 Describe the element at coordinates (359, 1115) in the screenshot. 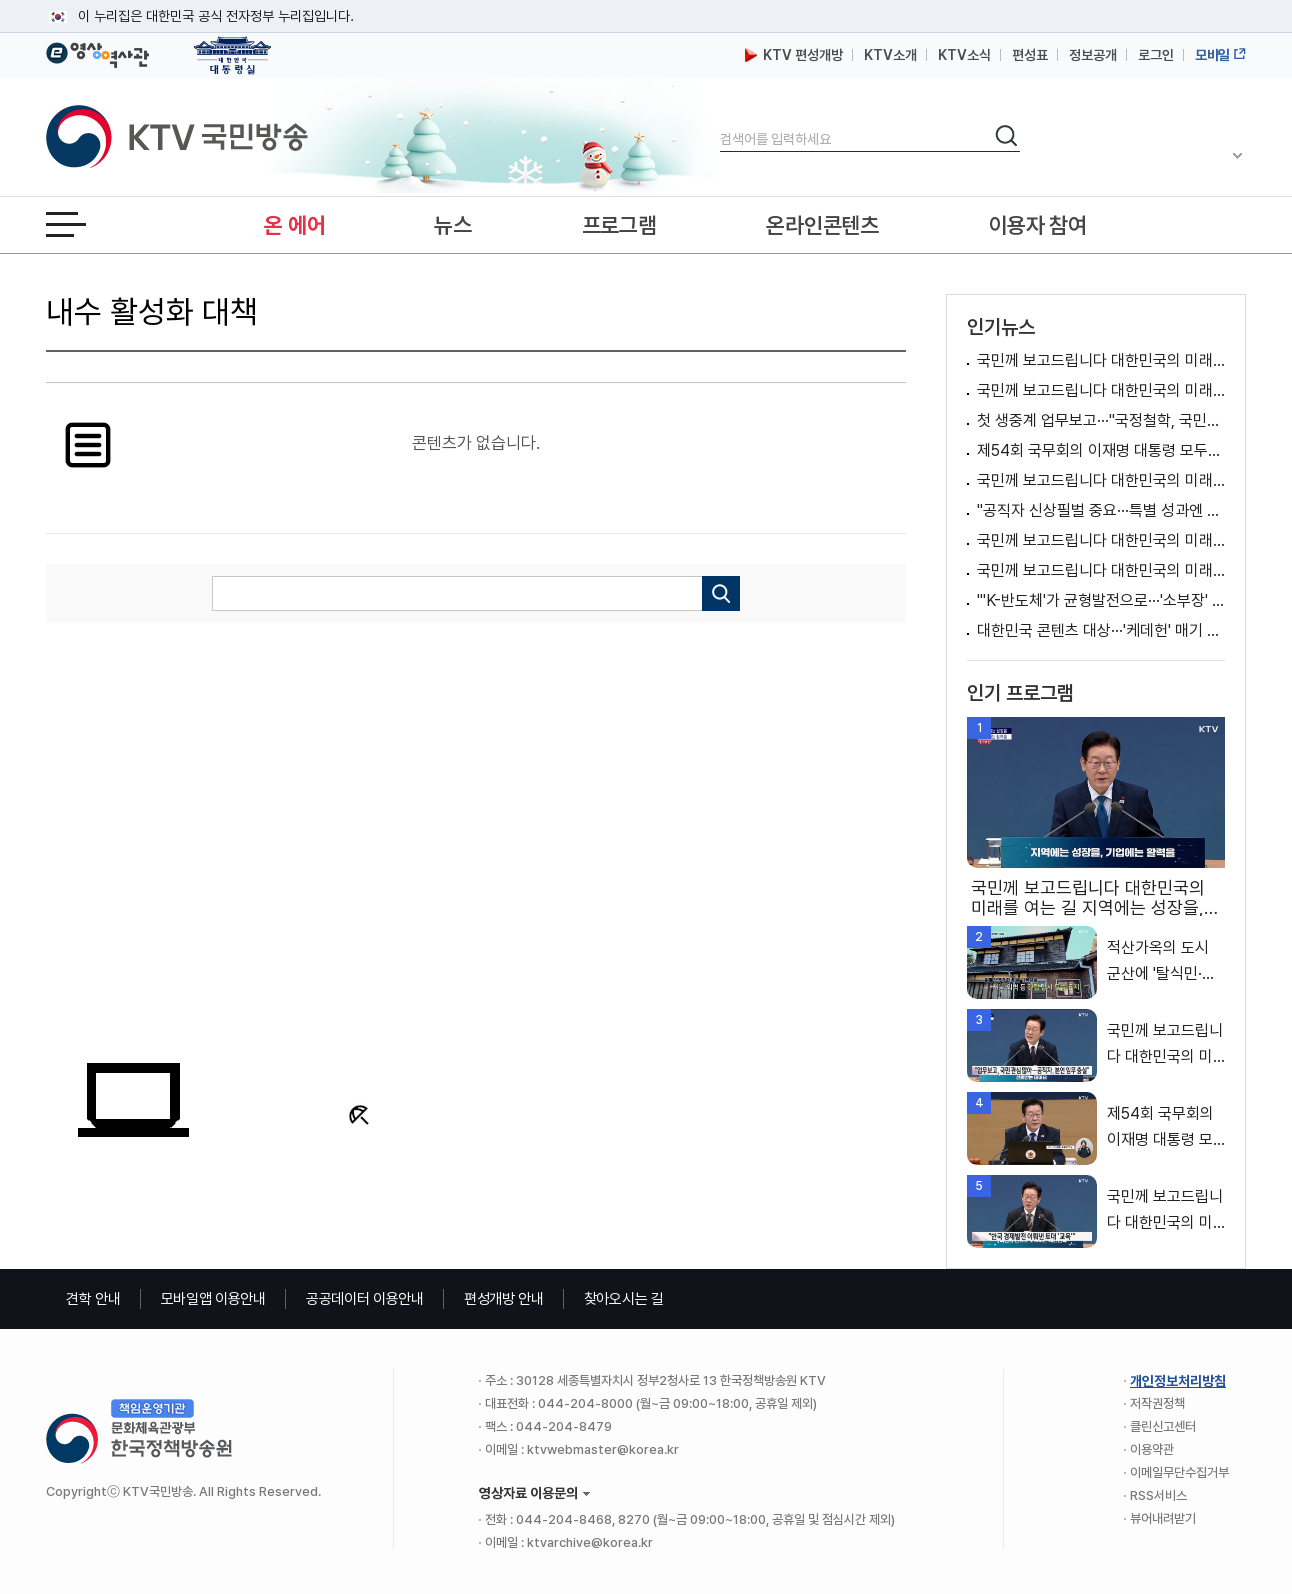

I see `access beach or resort amenities` at that location.